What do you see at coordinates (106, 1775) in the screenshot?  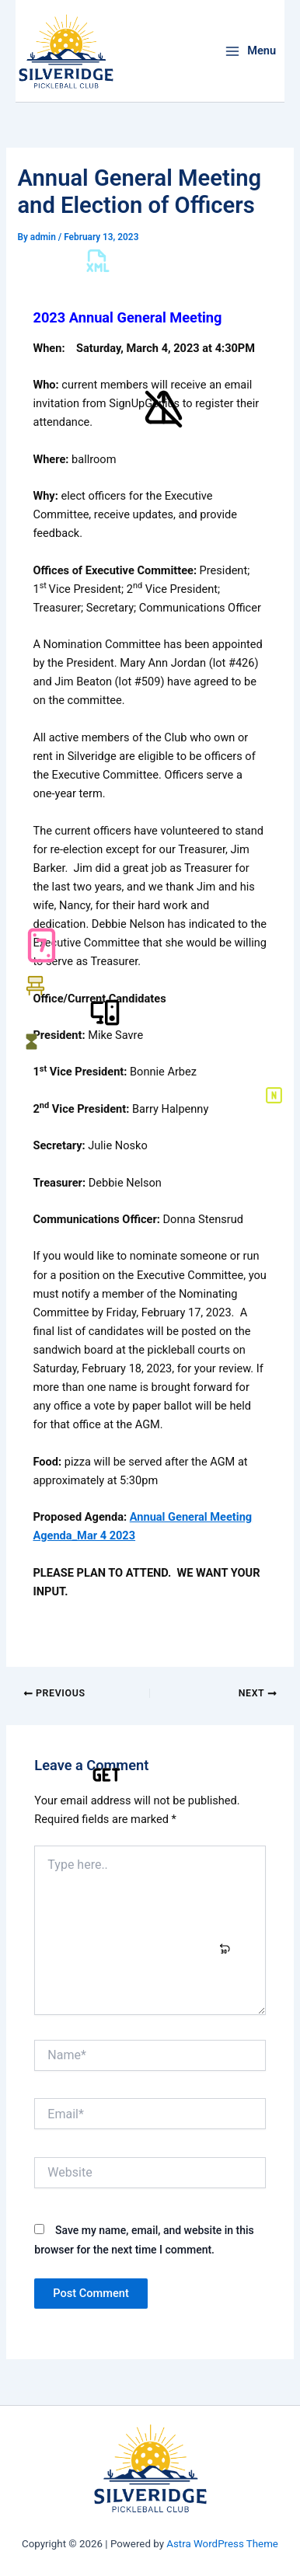 I see `indicates an HTTP GET request method` at bounding box center [106, 1775].